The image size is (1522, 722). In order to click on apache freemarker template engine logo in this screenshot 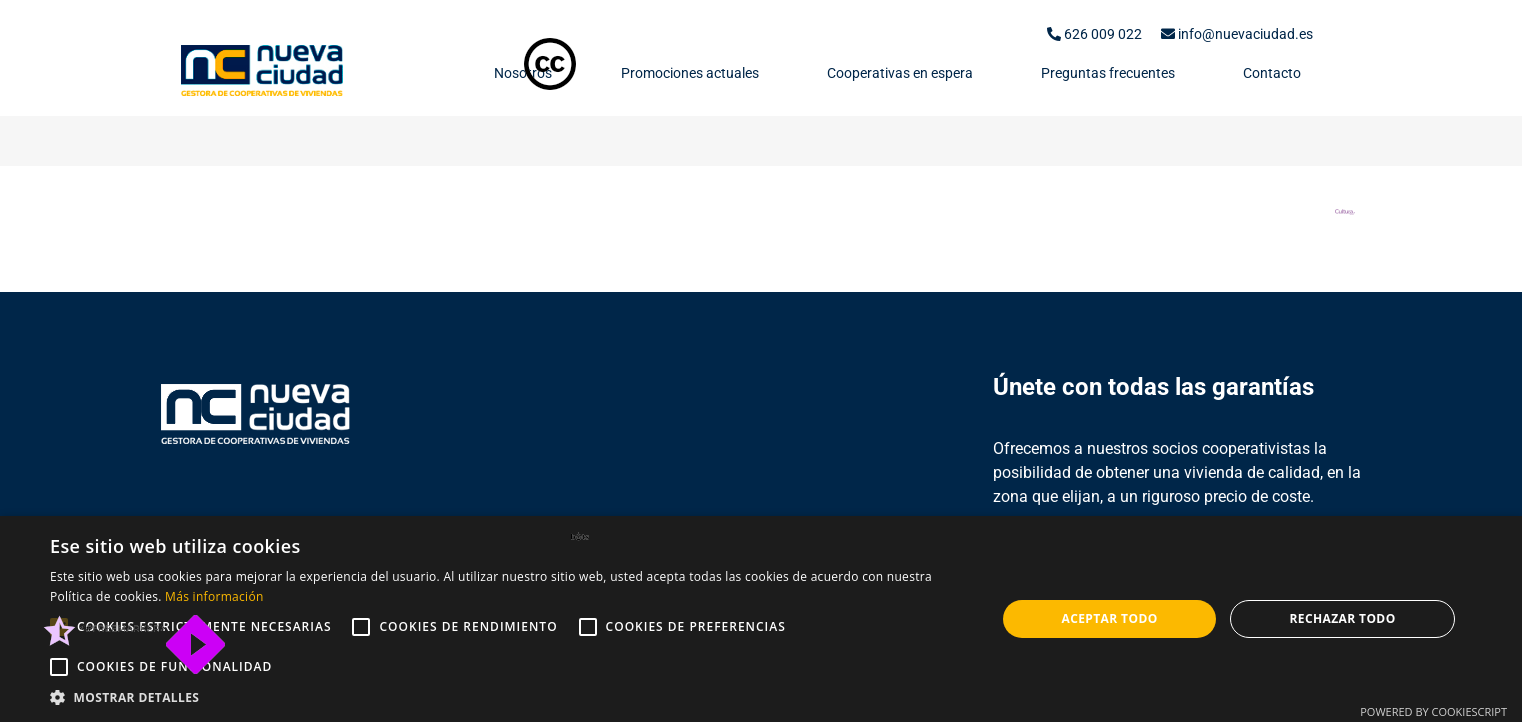, I will do `click(122, 628)`.